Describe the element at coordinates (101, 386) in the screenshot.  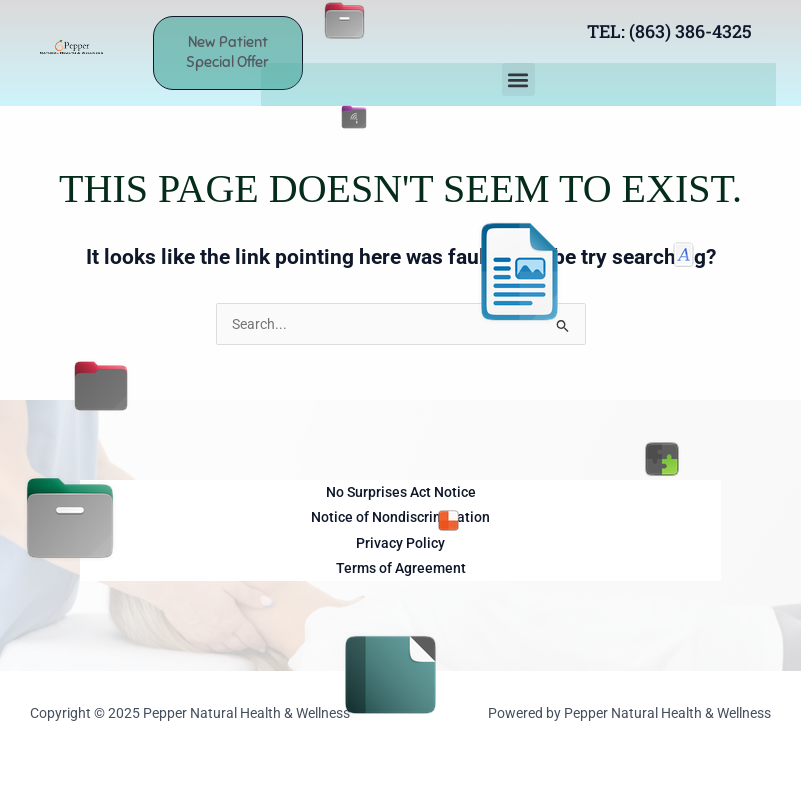
I see `open a folder to view its contents` at that location.